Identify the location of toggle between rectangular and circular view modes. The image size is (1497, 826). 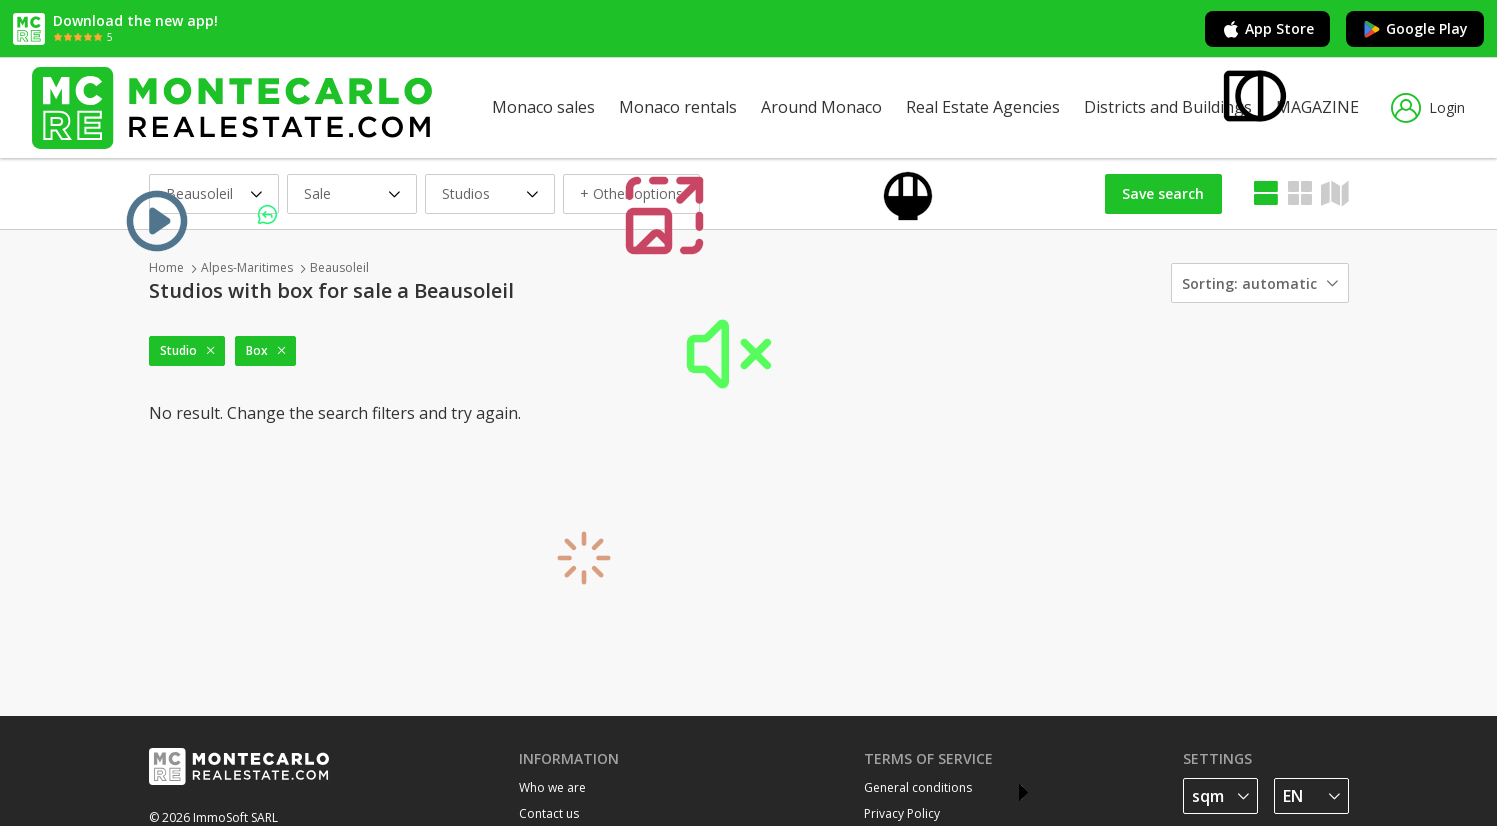
(1255, 96).